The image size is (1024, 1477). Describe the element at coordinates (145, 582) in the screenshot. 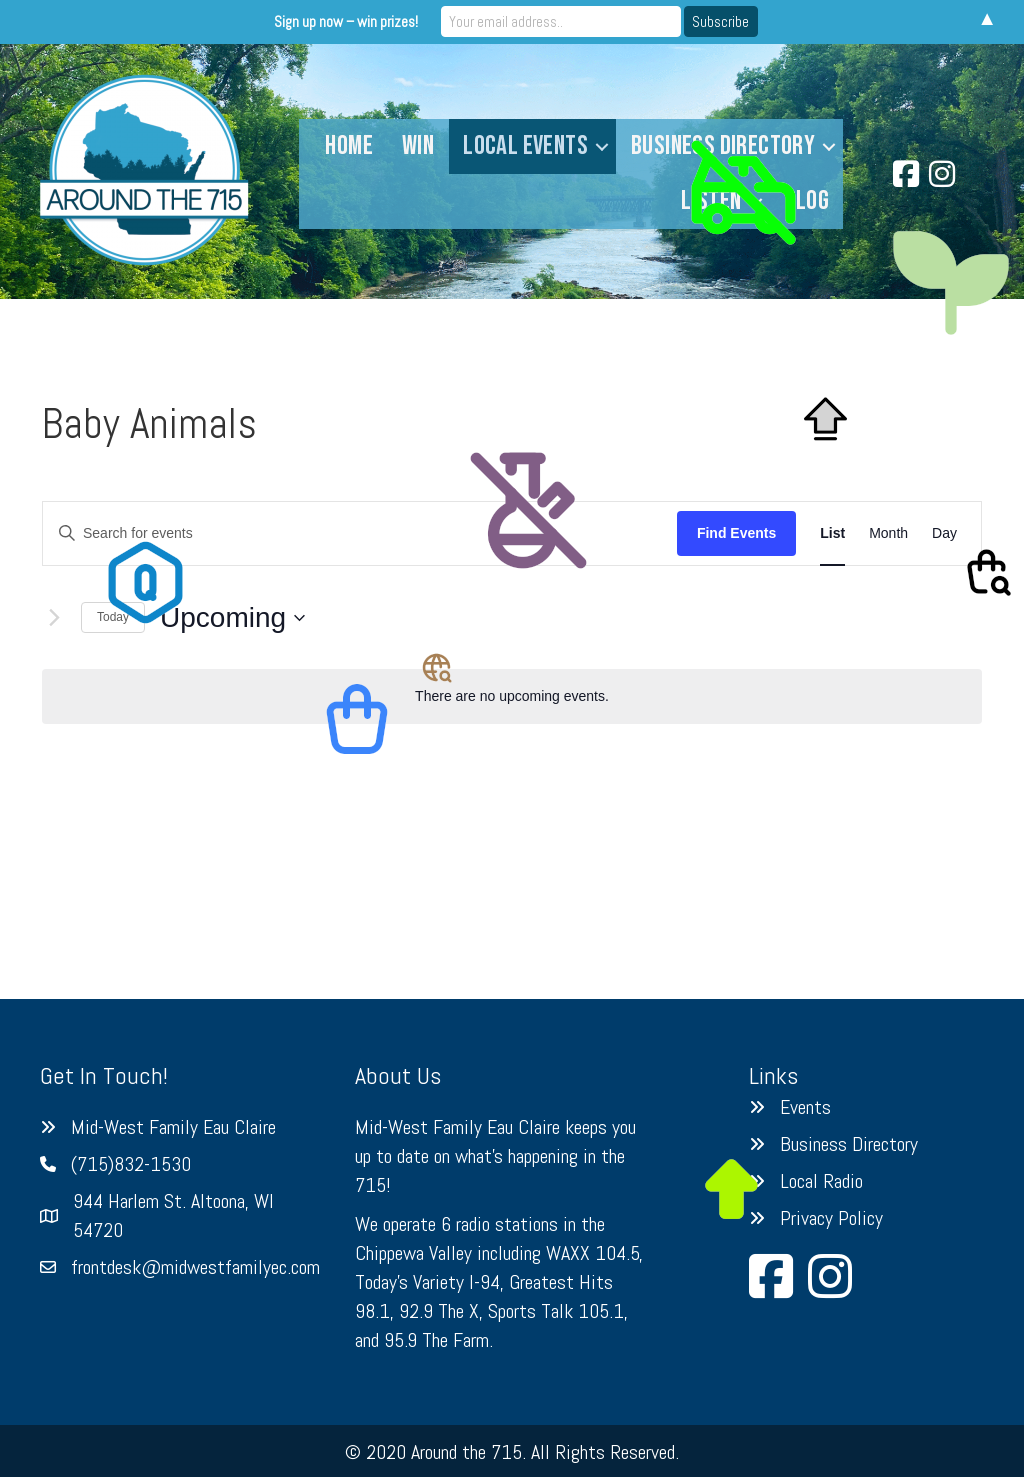

I see `indicates a Q-labeled category or section` at that location.